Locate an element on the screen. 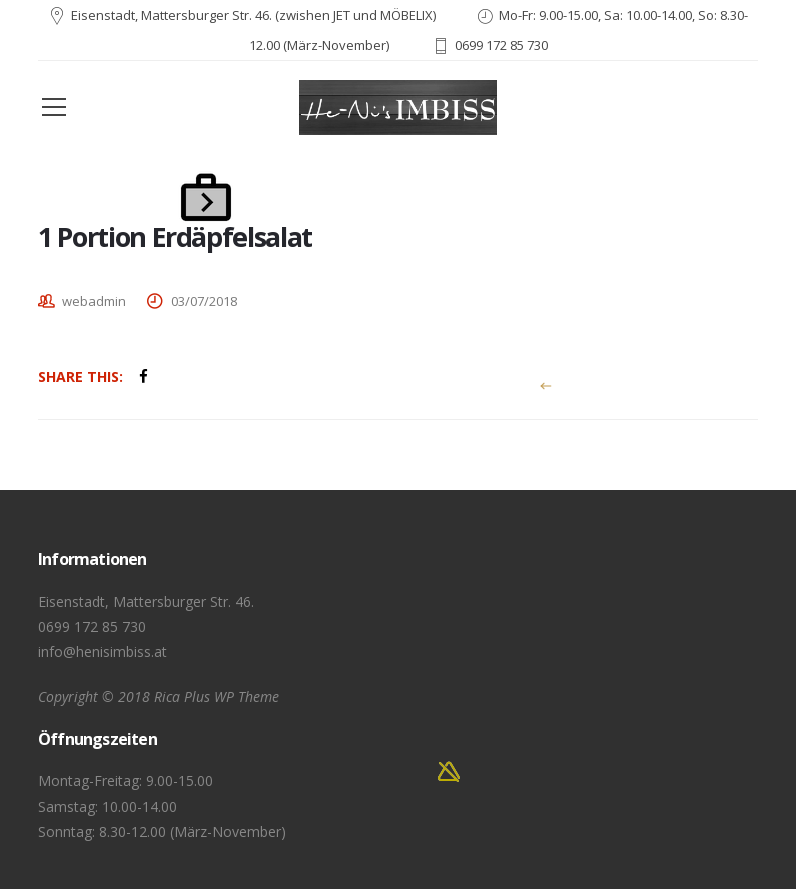 The height and width of the screenshot is (889, 796). schedule task for next week is located at coordinates (206, 196).